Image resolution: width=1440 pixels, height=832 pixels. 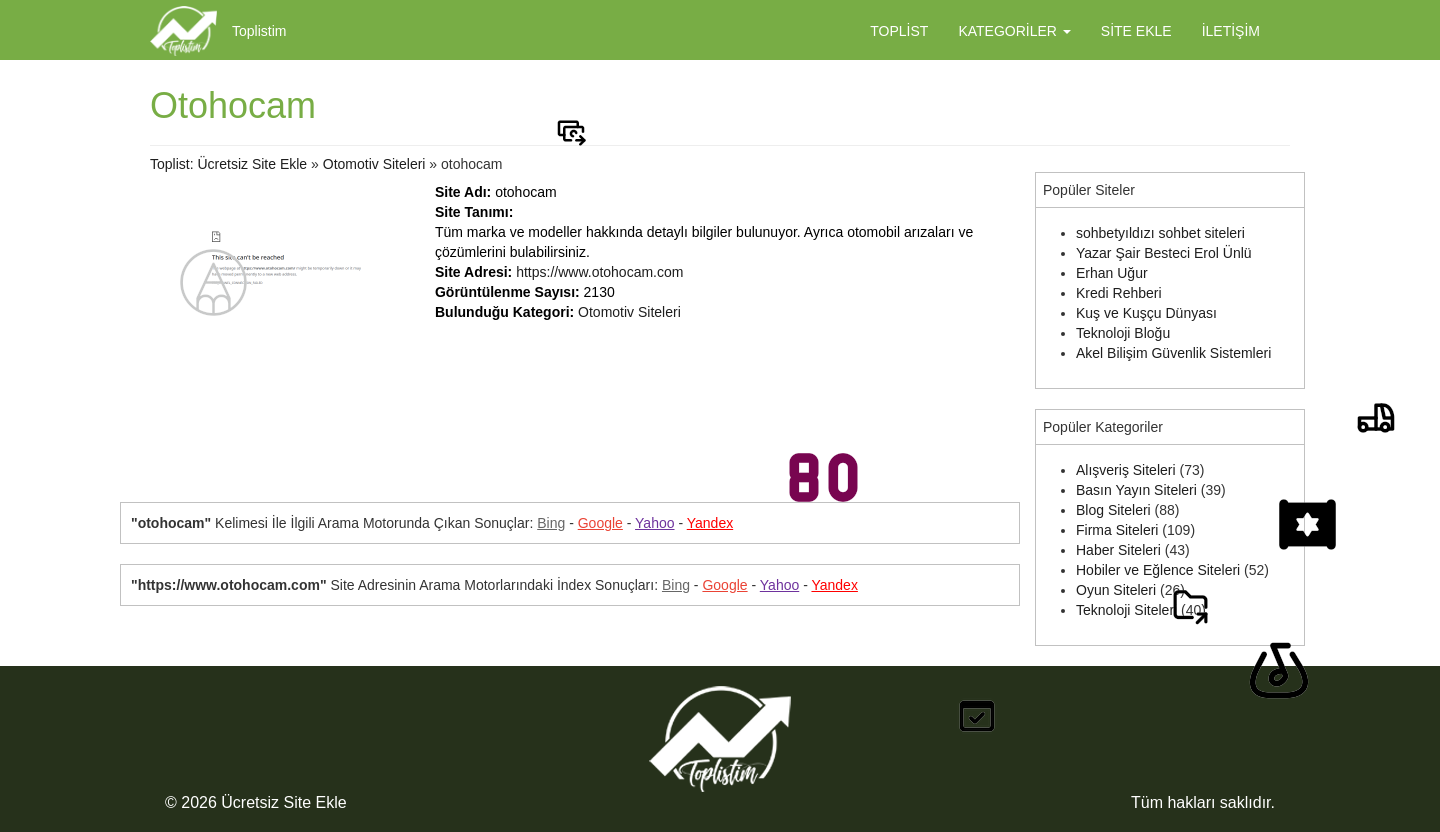 What do you see at coordinates (977, 716) in the screenshot?
I see `domain verification complete` at bounding box center [977, 716].